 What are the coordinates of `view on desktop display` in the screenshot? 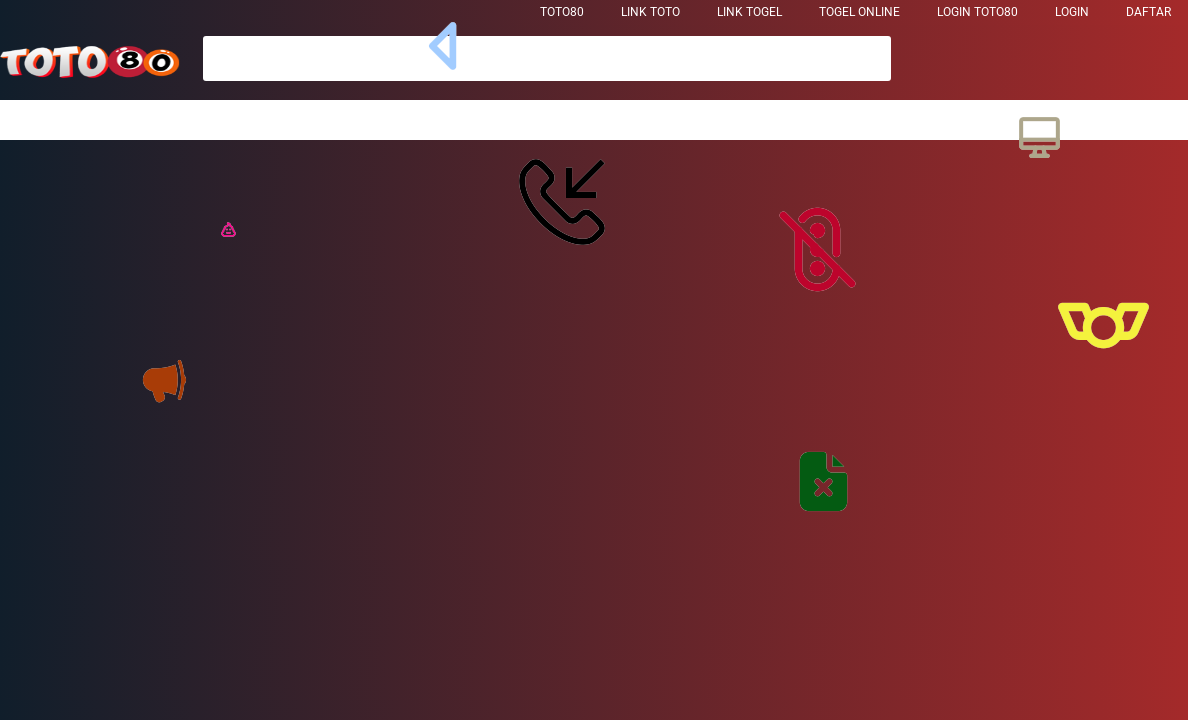 It's located at (1039, 137).